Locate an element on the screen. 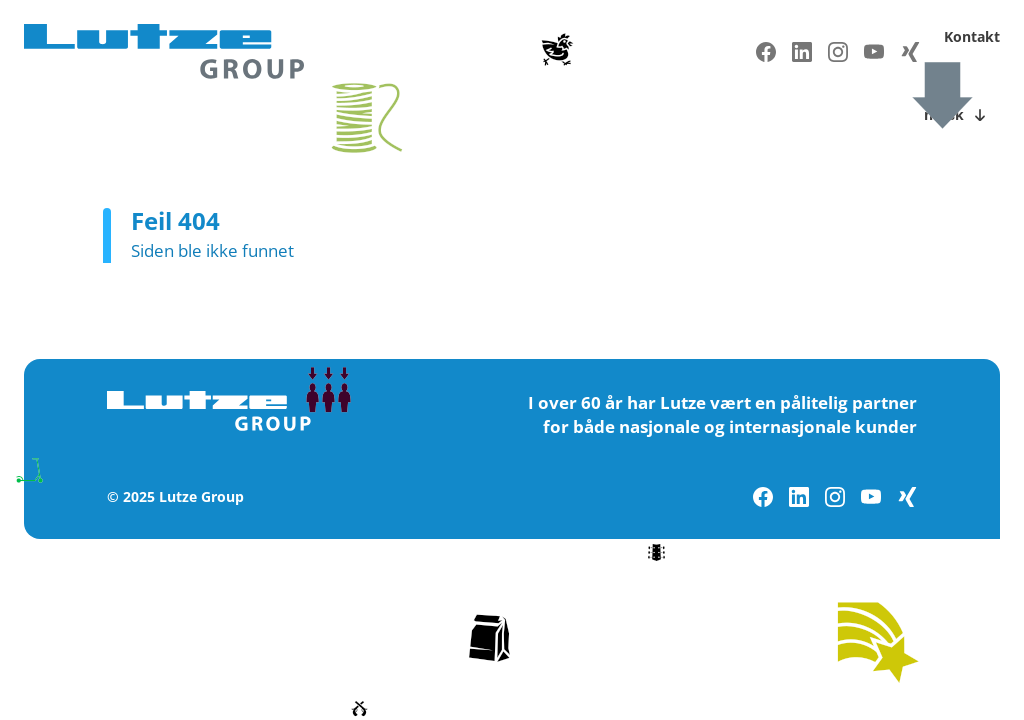  select chicken in a farming or cooking game is located at coordinates (557, 49).